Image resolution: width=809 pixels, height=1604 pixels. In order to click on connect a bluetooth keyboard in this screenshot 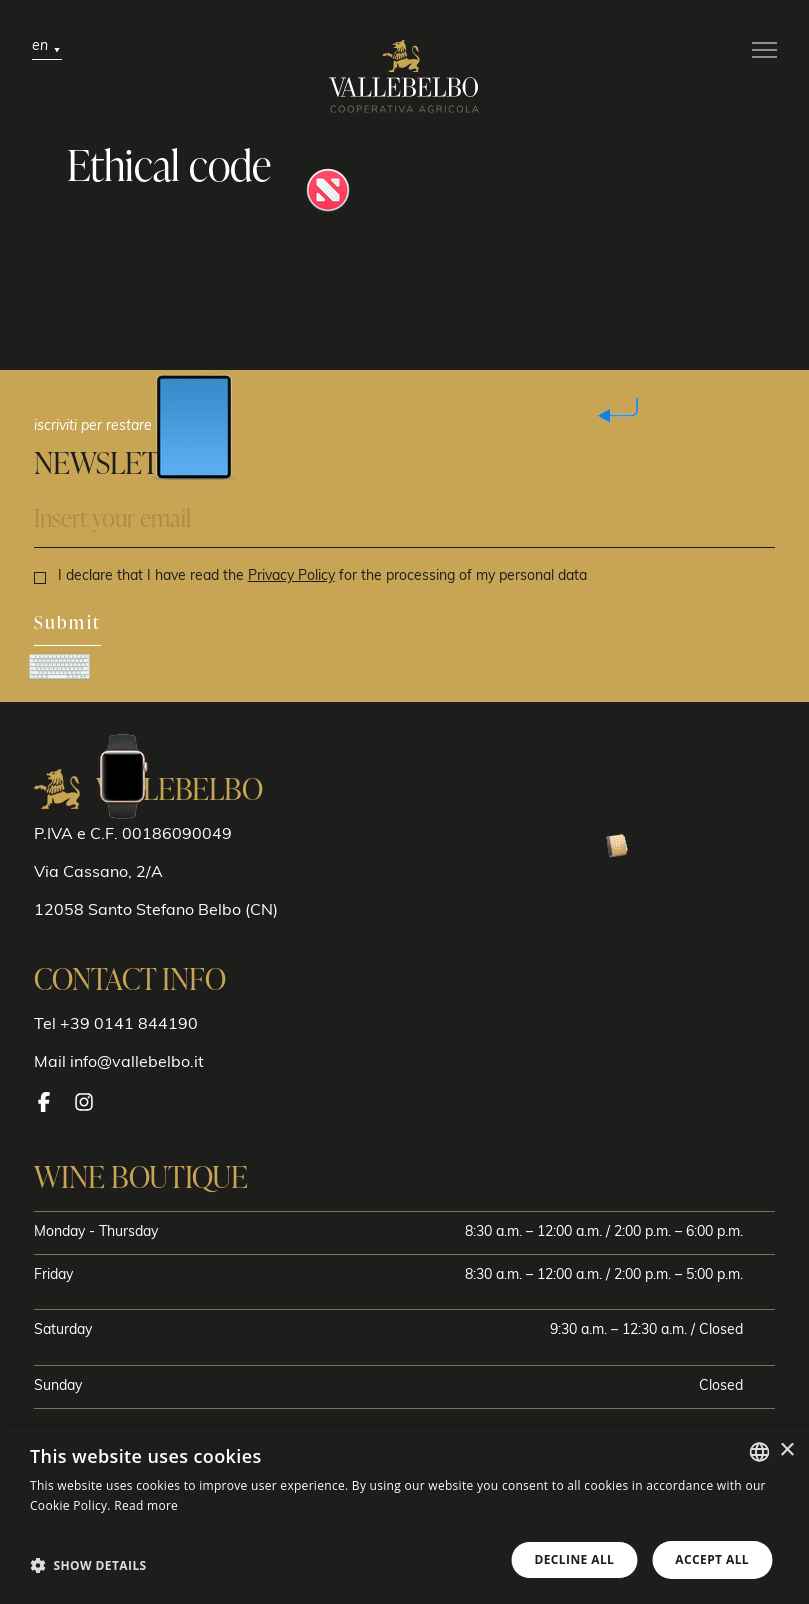, I will do `click(59, 666)`.